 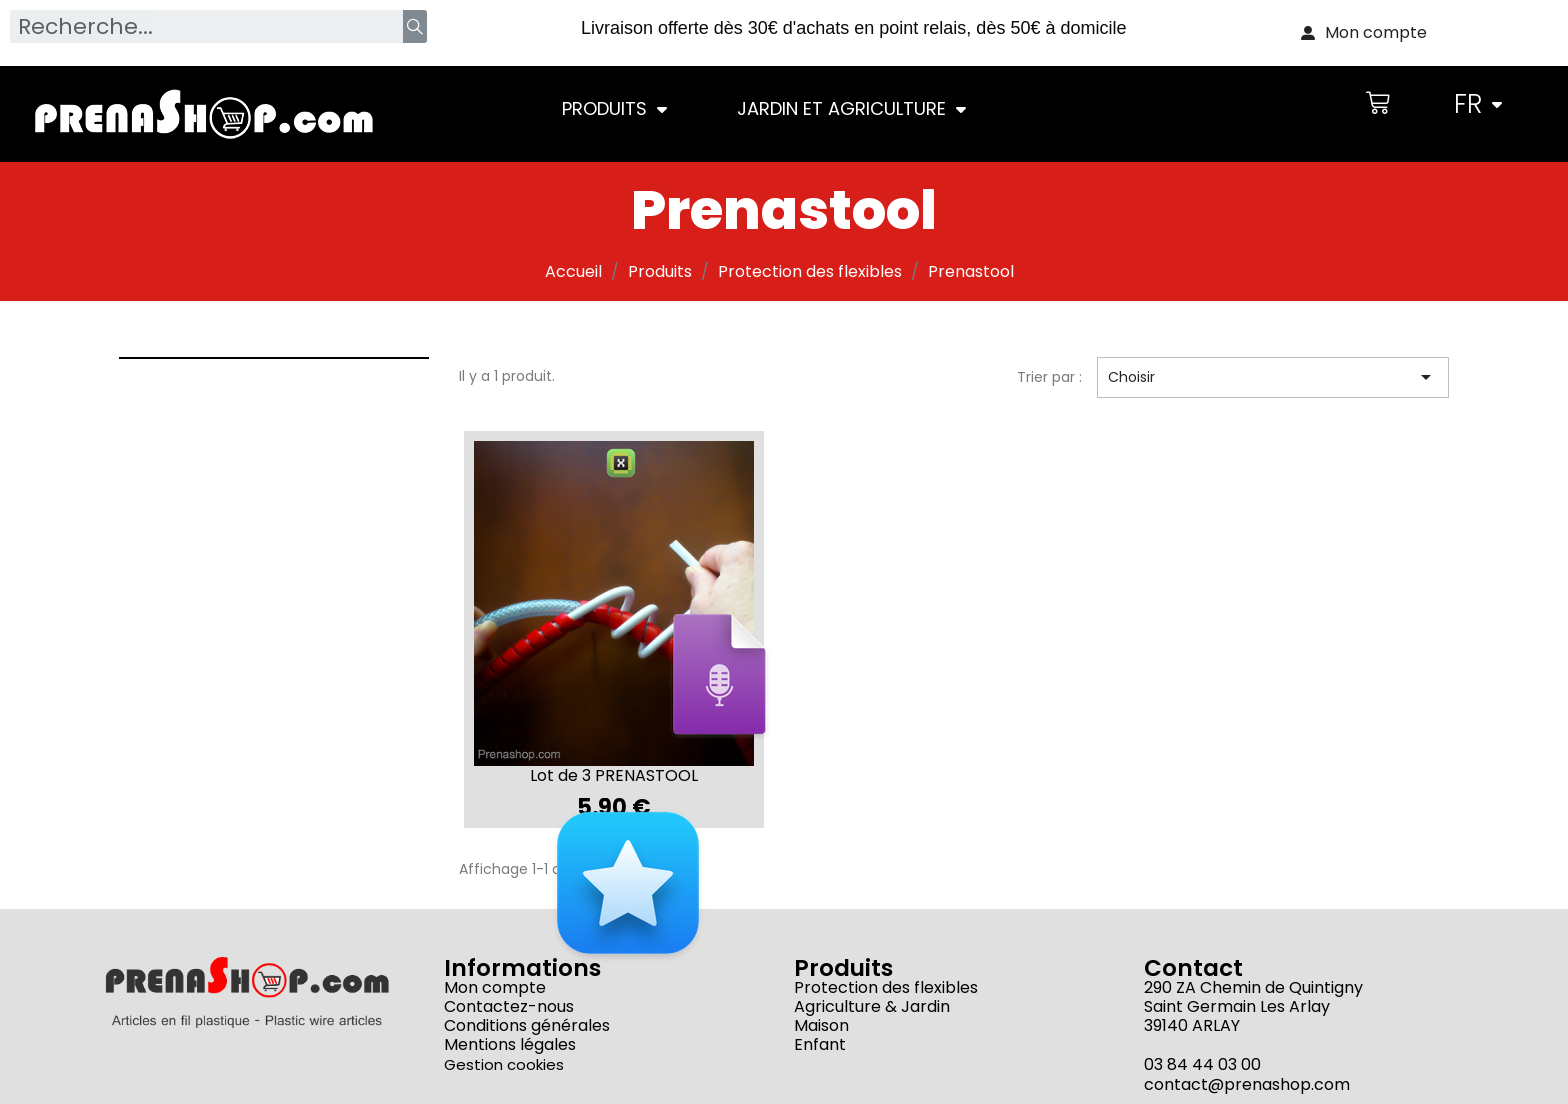 I want to click on open CPU-X system information app, so click(x=621, y=463).